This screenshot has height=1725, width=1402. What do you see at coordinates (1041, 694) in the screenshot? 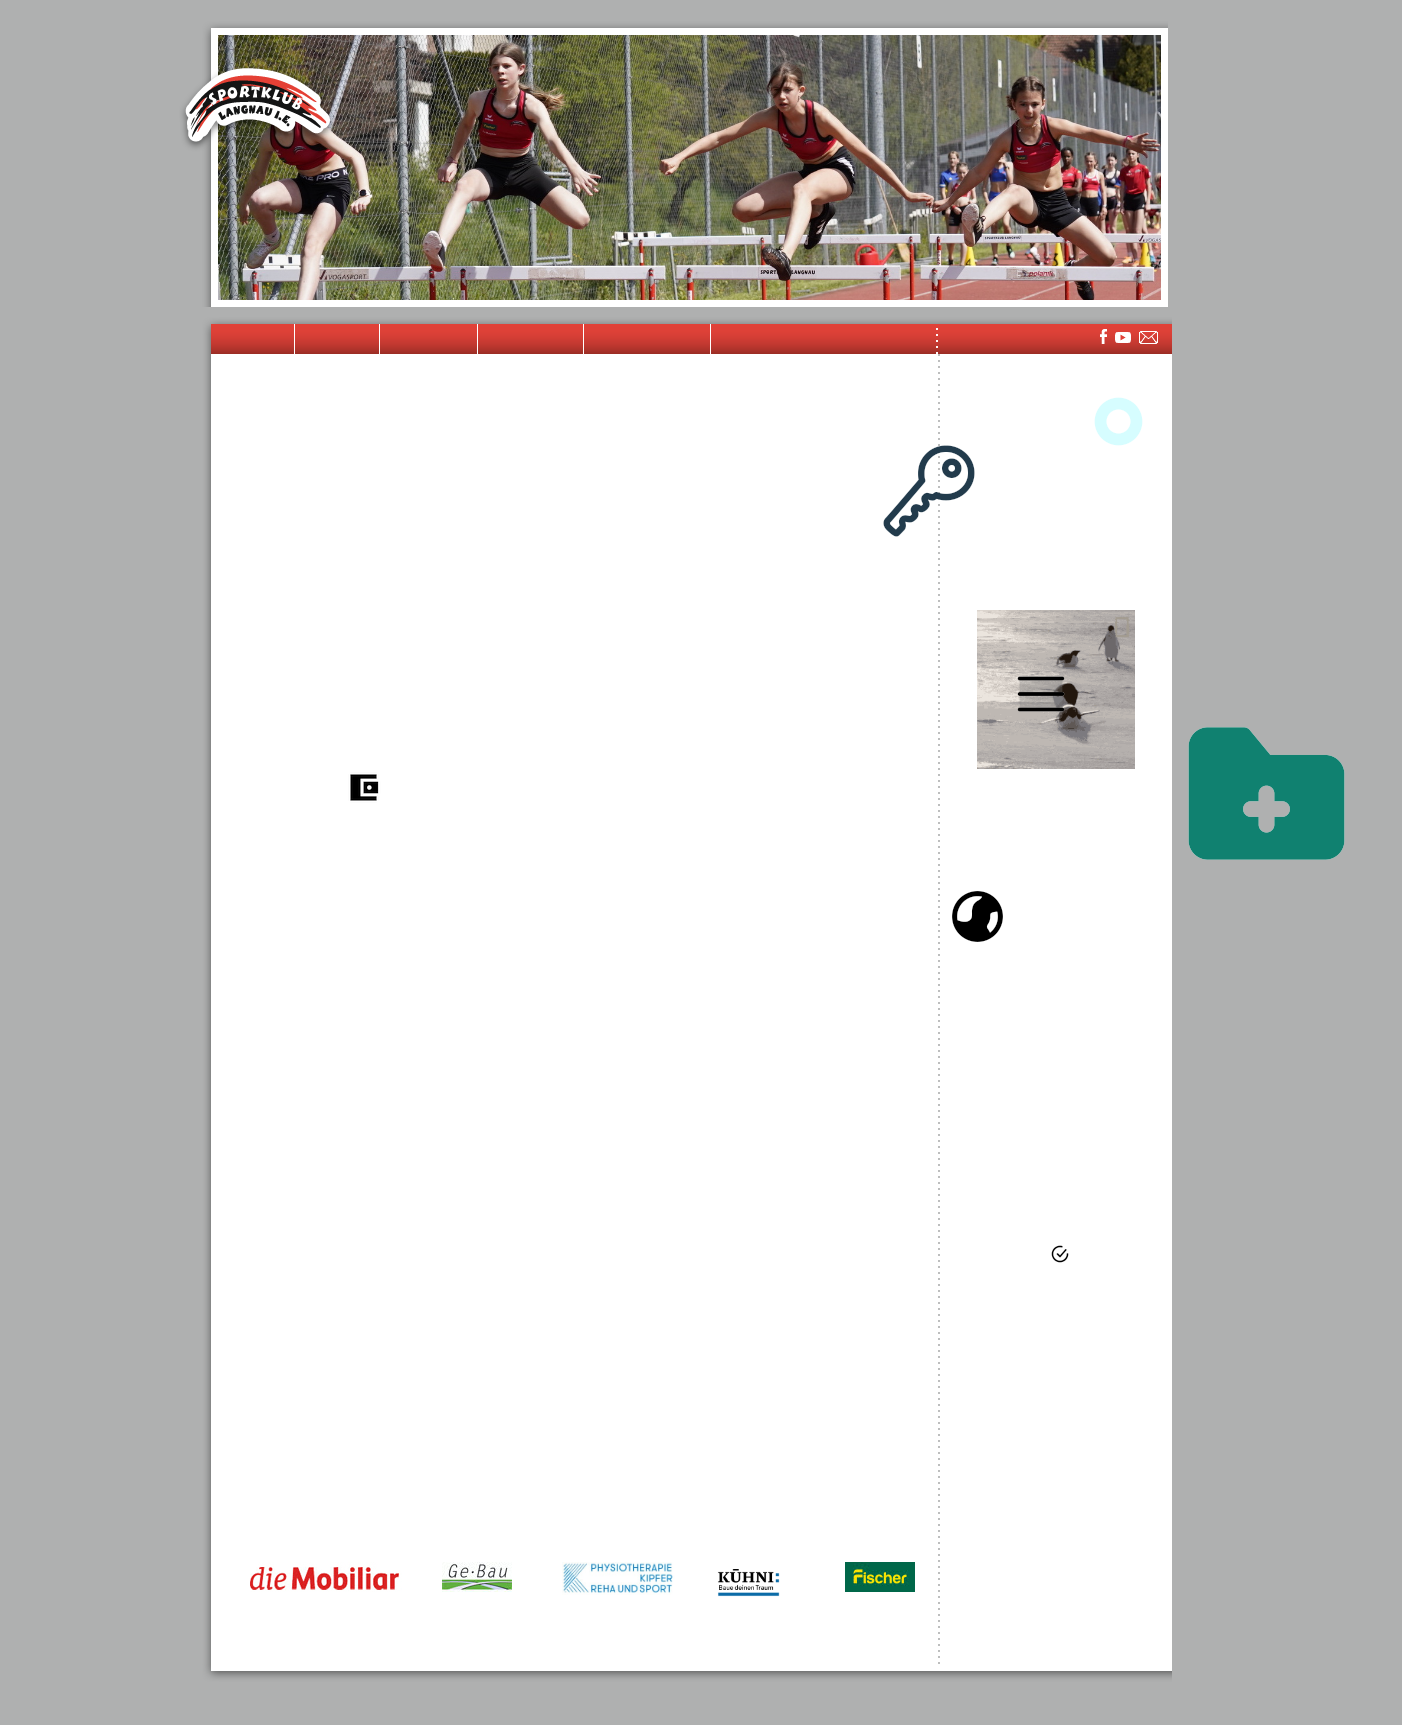
I see `view items in list format` at bounding box center [1041, 694].